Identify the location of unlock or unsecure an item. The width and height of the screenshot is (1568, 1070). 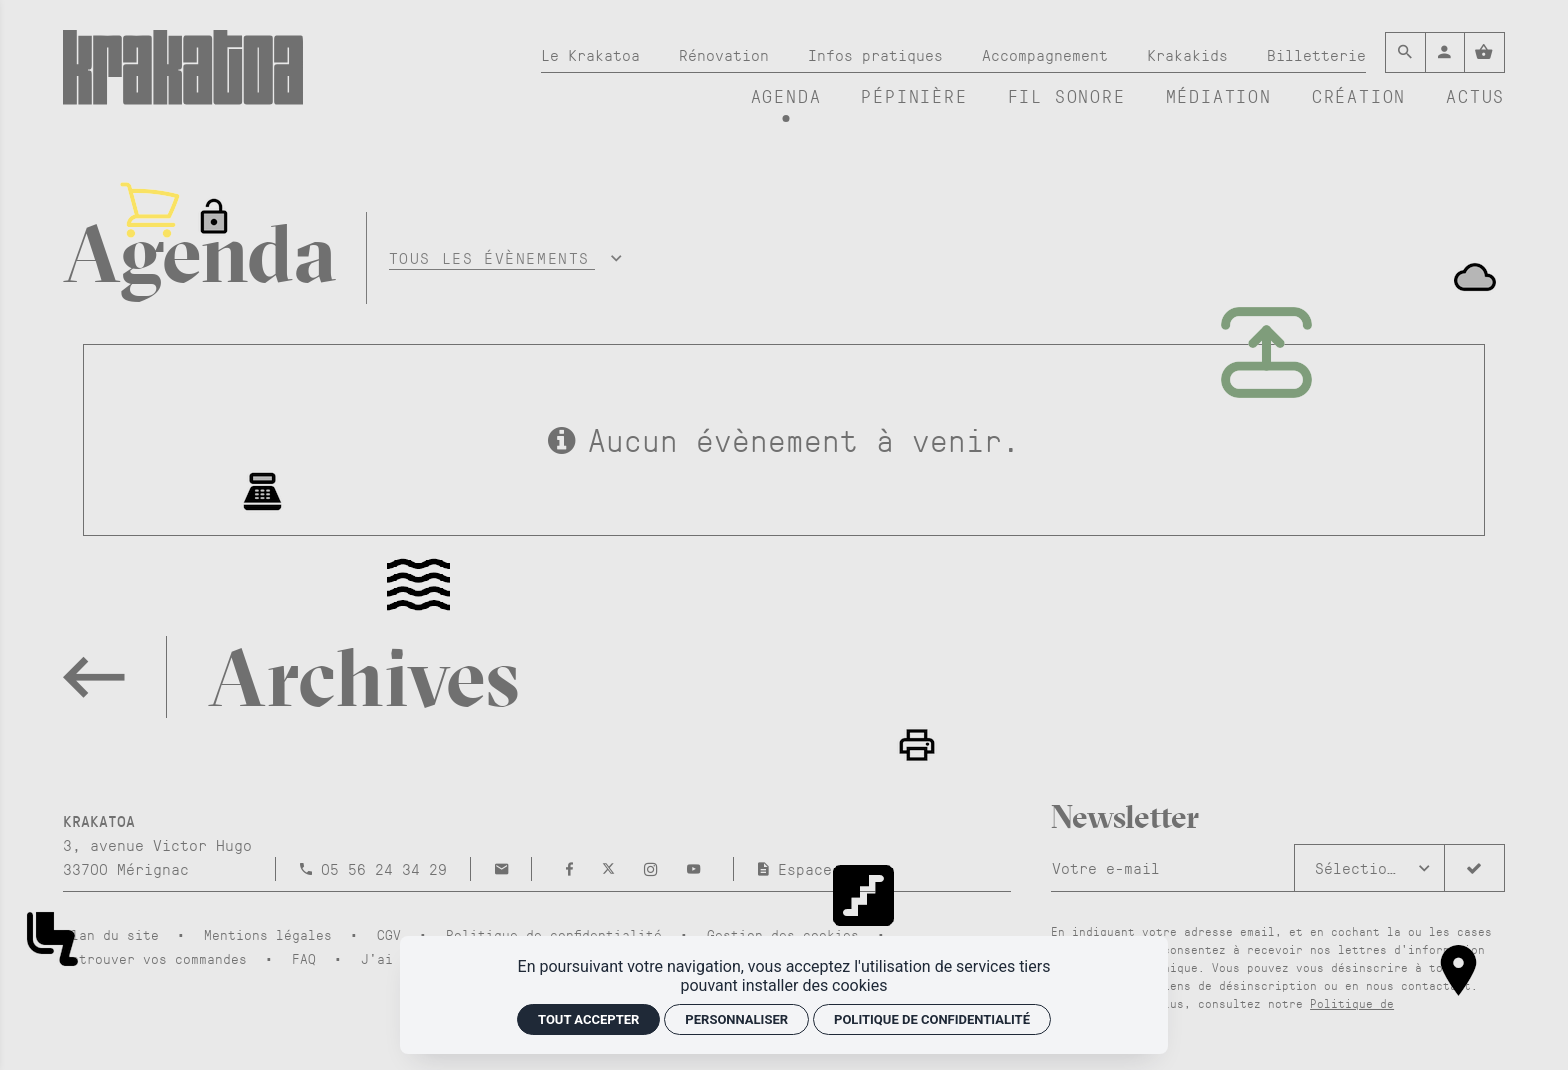
(214, 217).